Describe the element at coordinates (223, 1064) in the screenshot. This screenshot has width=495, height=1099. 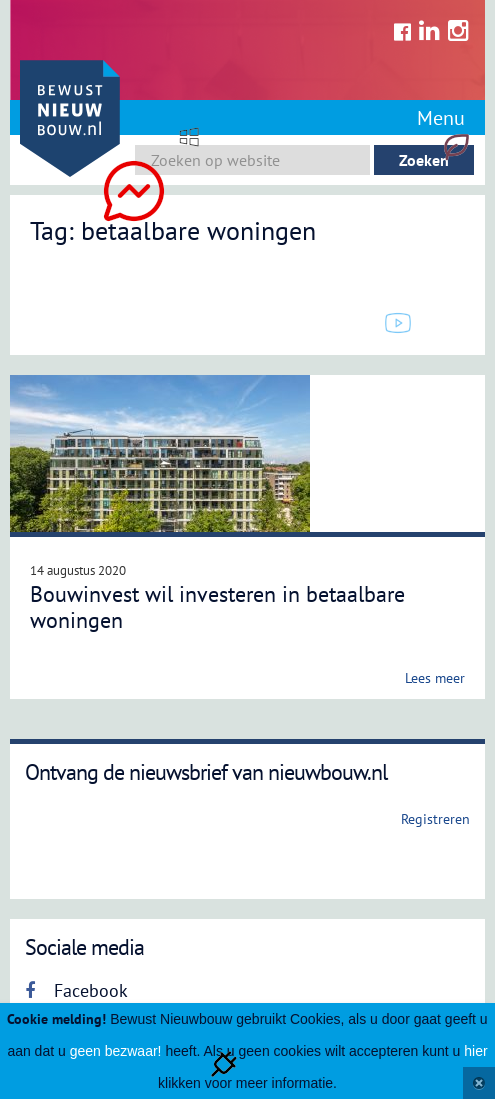
I see `connect to a power source` at that location.